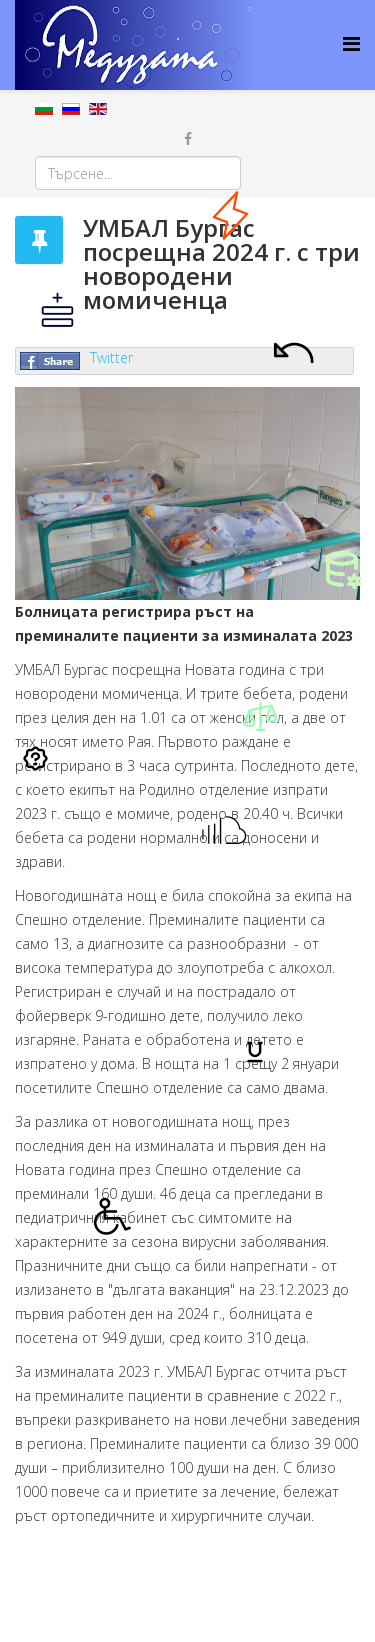 The width and height of the screenshot is (375, 1642). I want to click on configure database settings, so click(342, 569).